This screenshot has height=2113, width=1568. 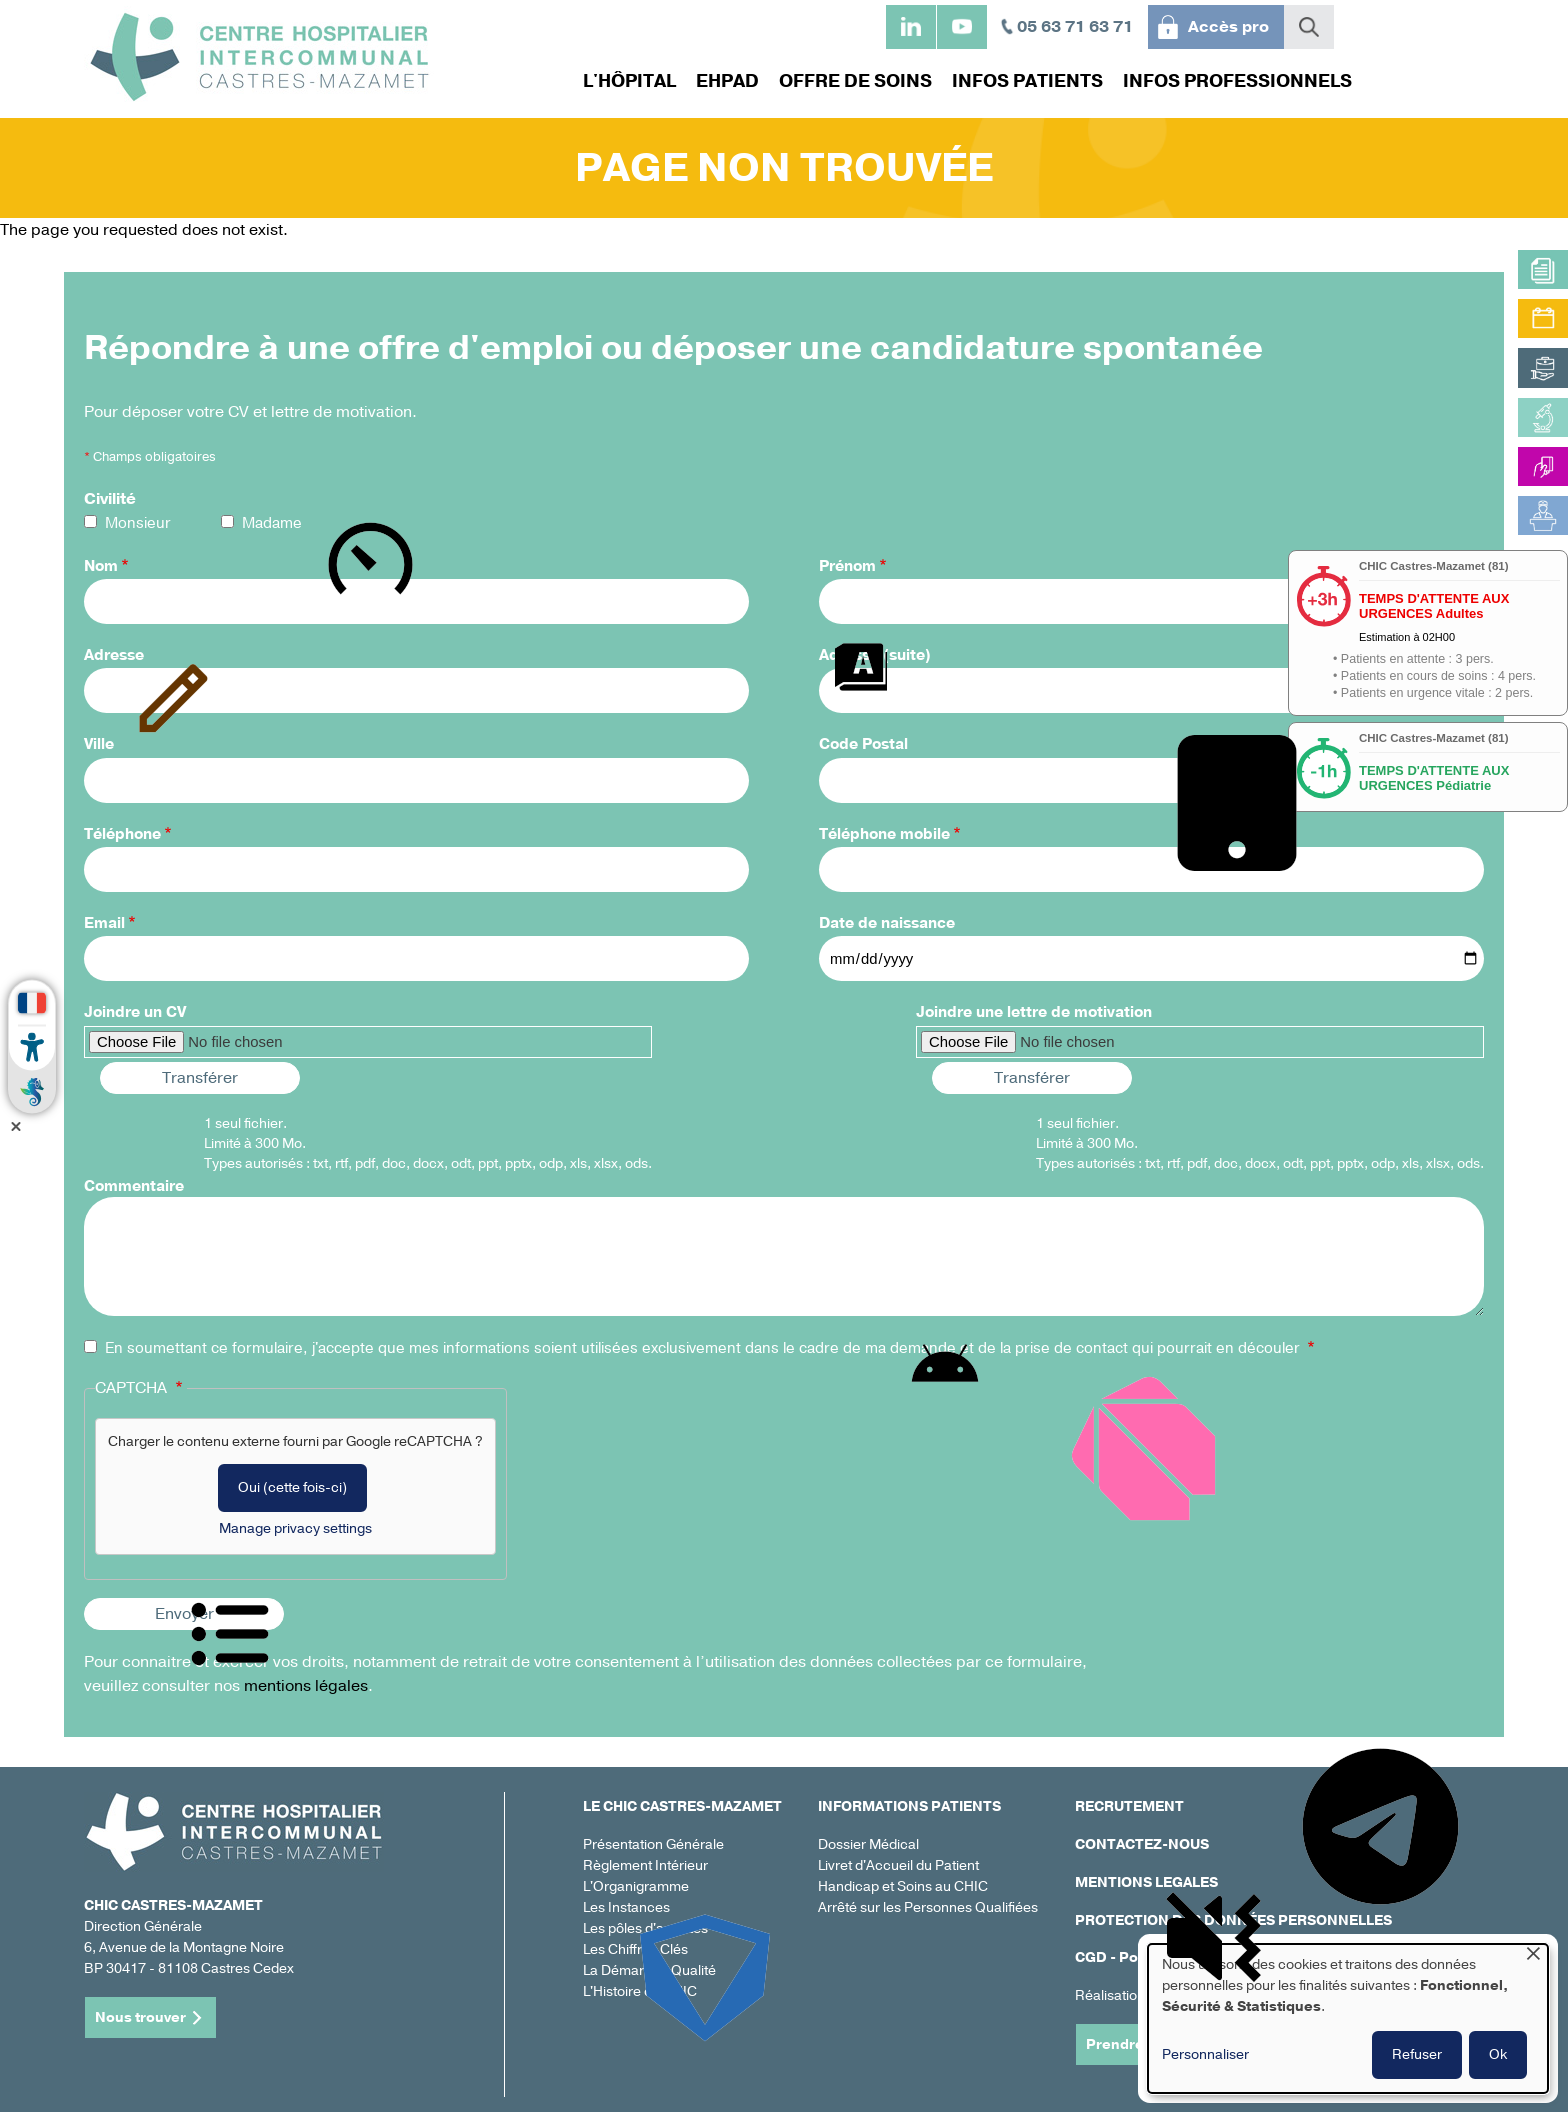 I want to click on open AutoCAD application, so click(x=861, y=667).